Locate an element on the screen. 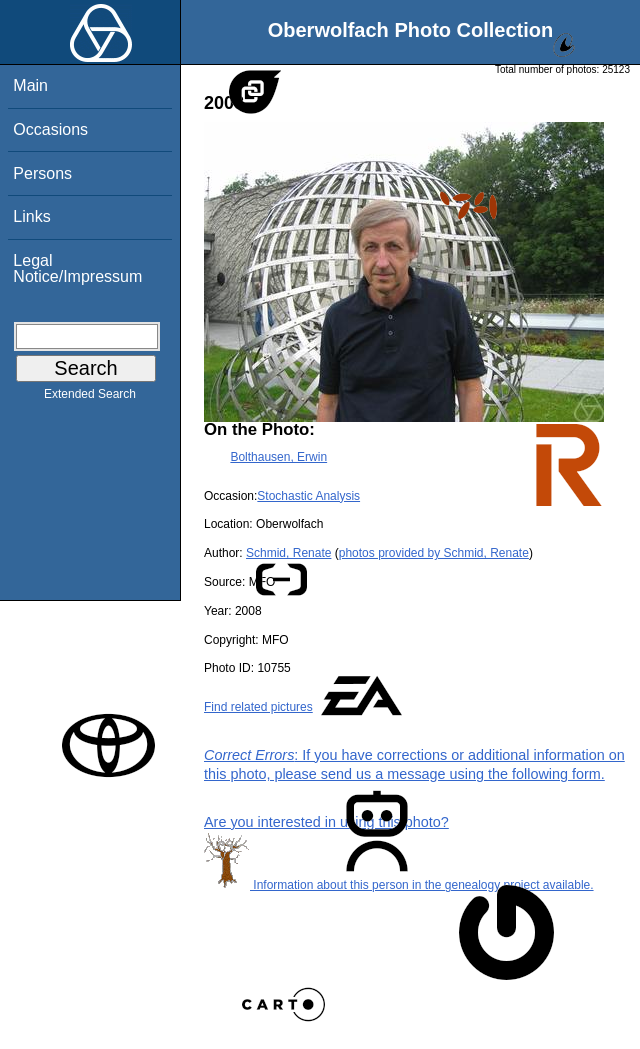 The width and height of the screenshot is (640, 1049). electronic arts company logo is located at coordinates (361, 695).